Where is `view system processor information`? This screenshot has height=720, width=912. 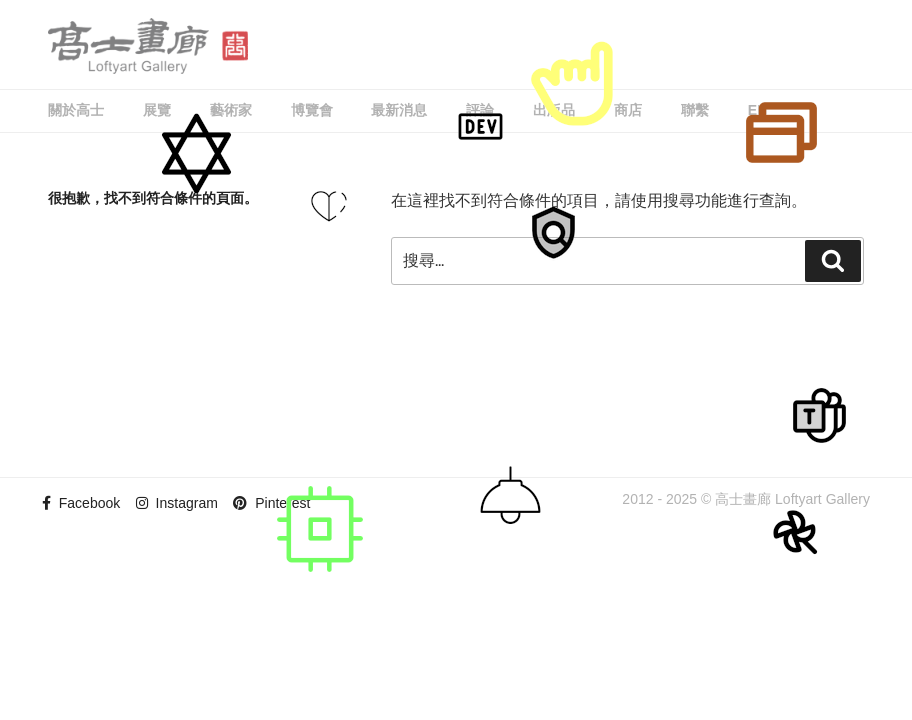 view system processor information is located at coordinates (320, 529).